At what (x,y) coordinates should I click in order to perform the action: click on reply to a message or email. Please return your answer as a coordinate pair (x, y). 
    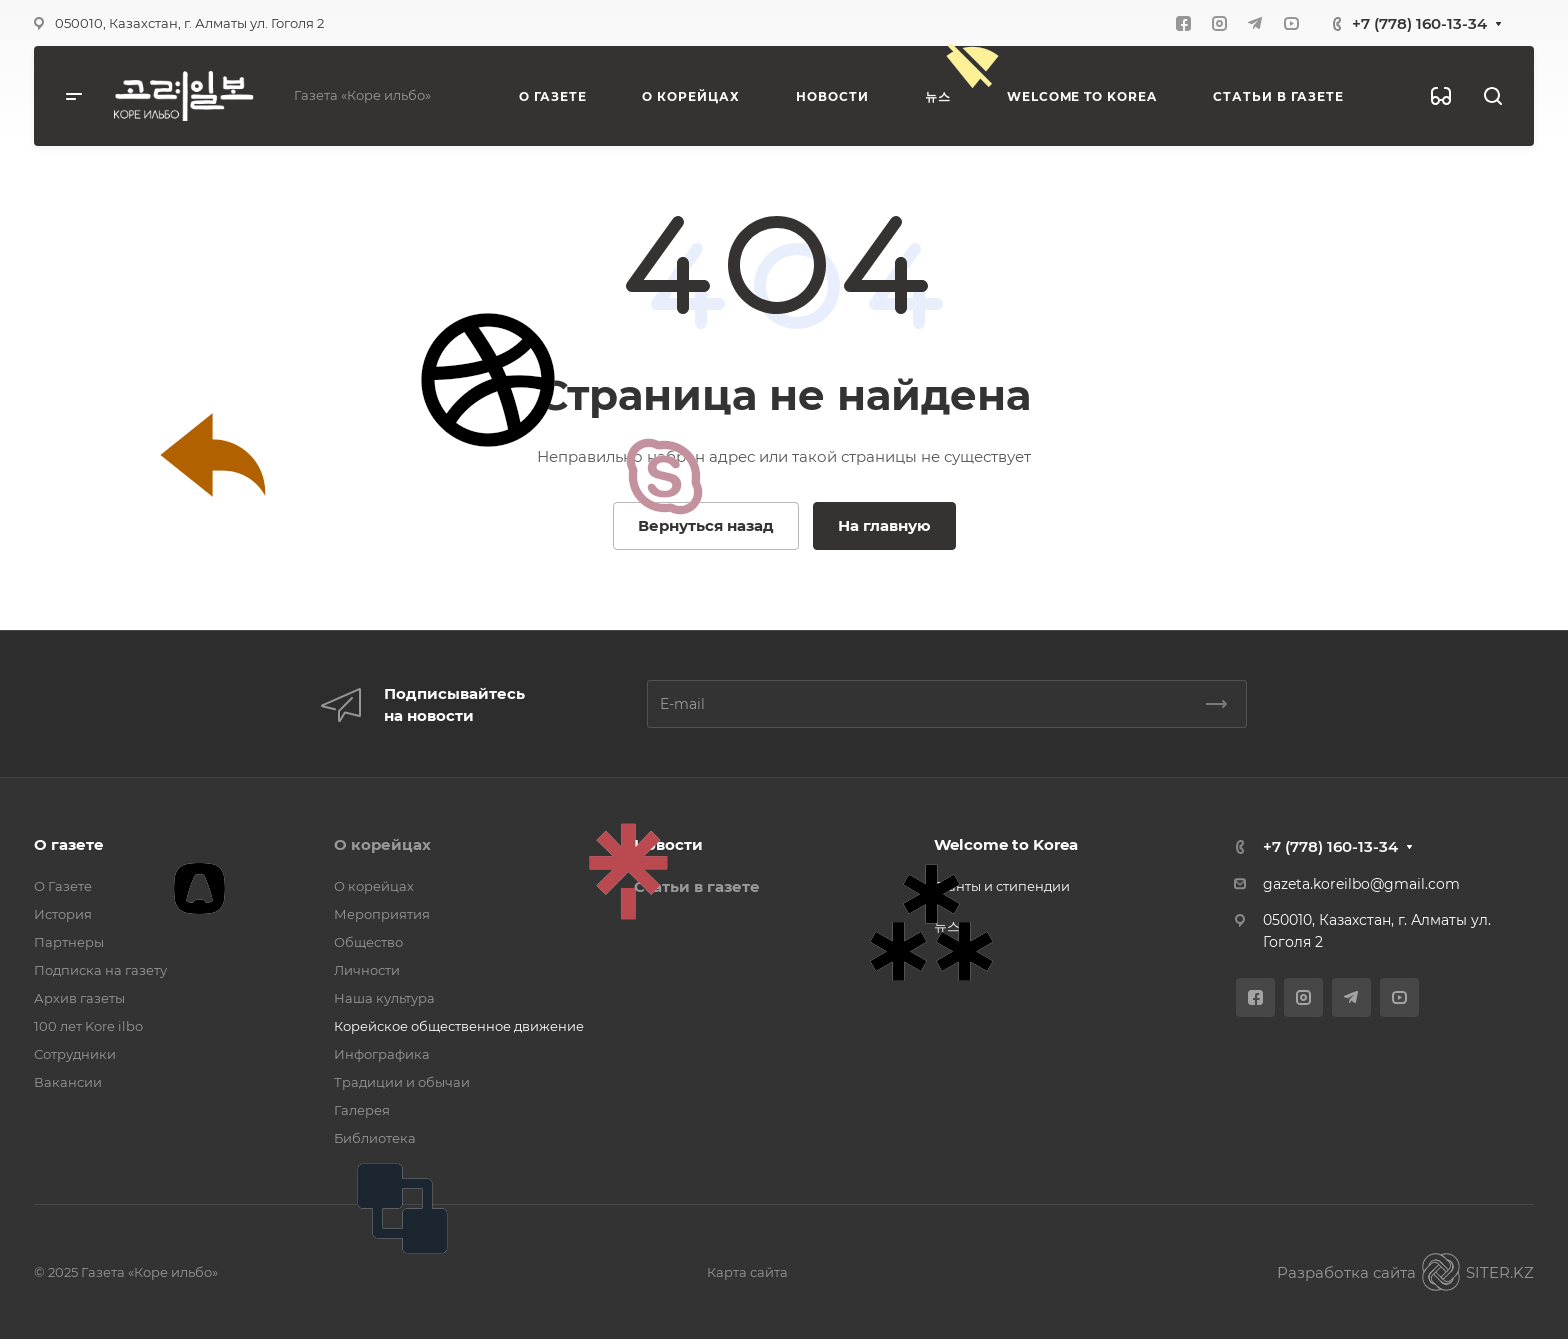
    Looking at the image, I should click on (218, 455).